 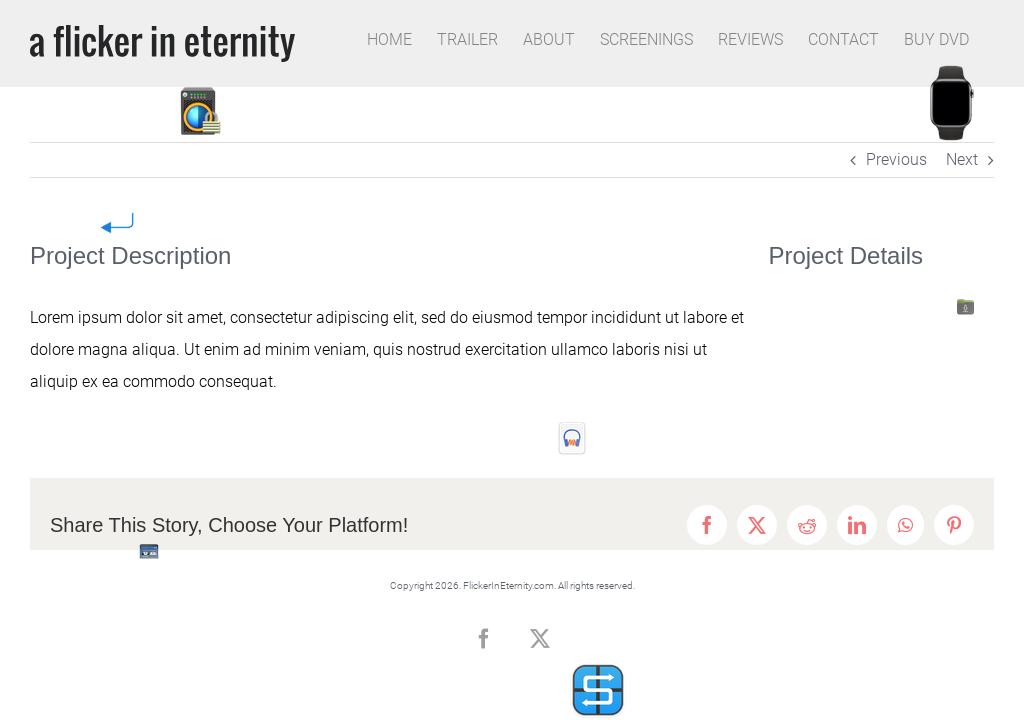 I want to click on configure windows file sharing settings, so click(x=598, y=691).